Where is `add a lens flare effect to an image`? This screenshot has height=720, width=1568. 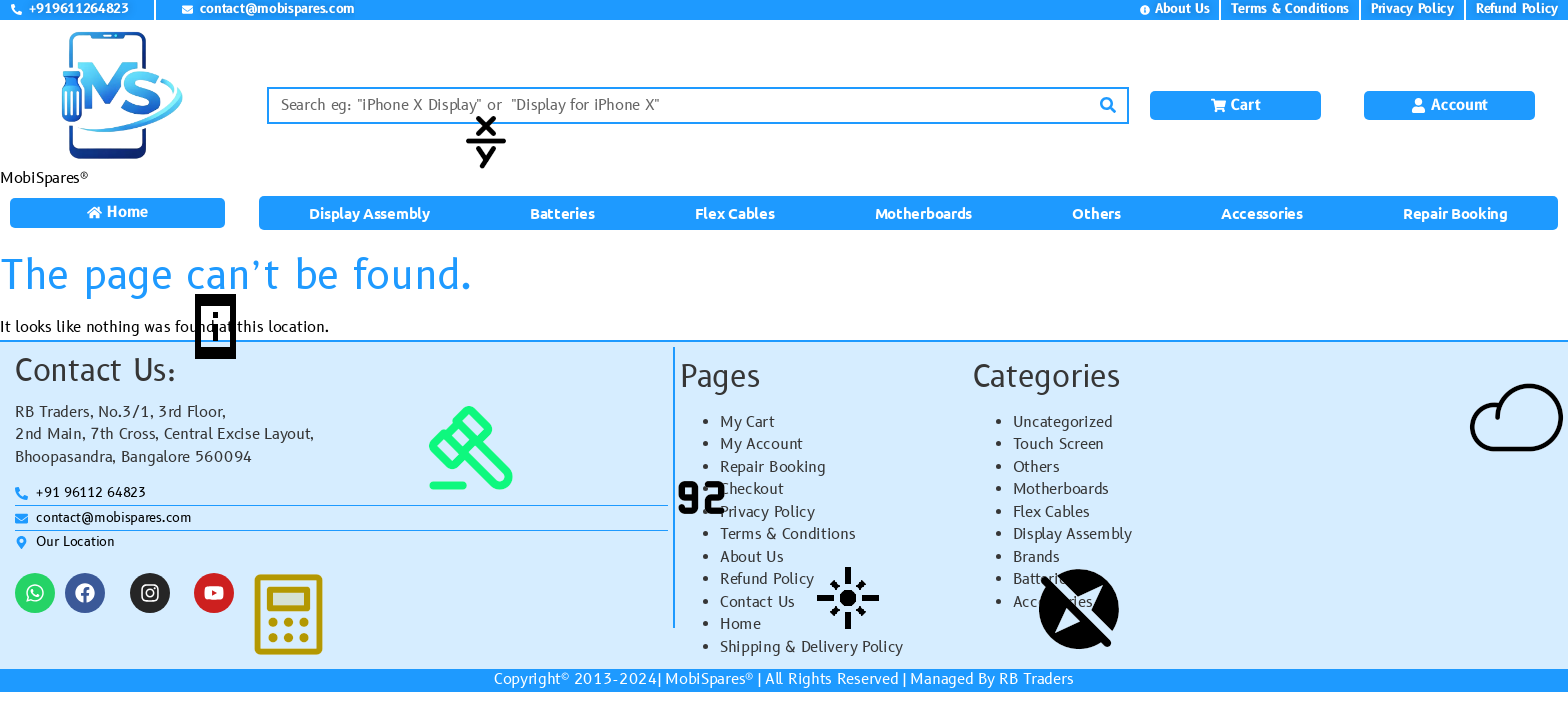 add a lens flare effect to an image is located at coordinates (848, 598).